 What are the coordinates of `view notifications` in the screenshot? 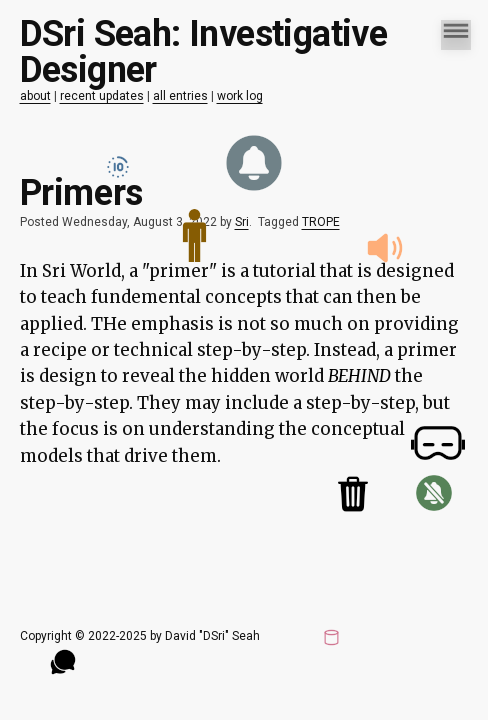 It's located at (254, 163).